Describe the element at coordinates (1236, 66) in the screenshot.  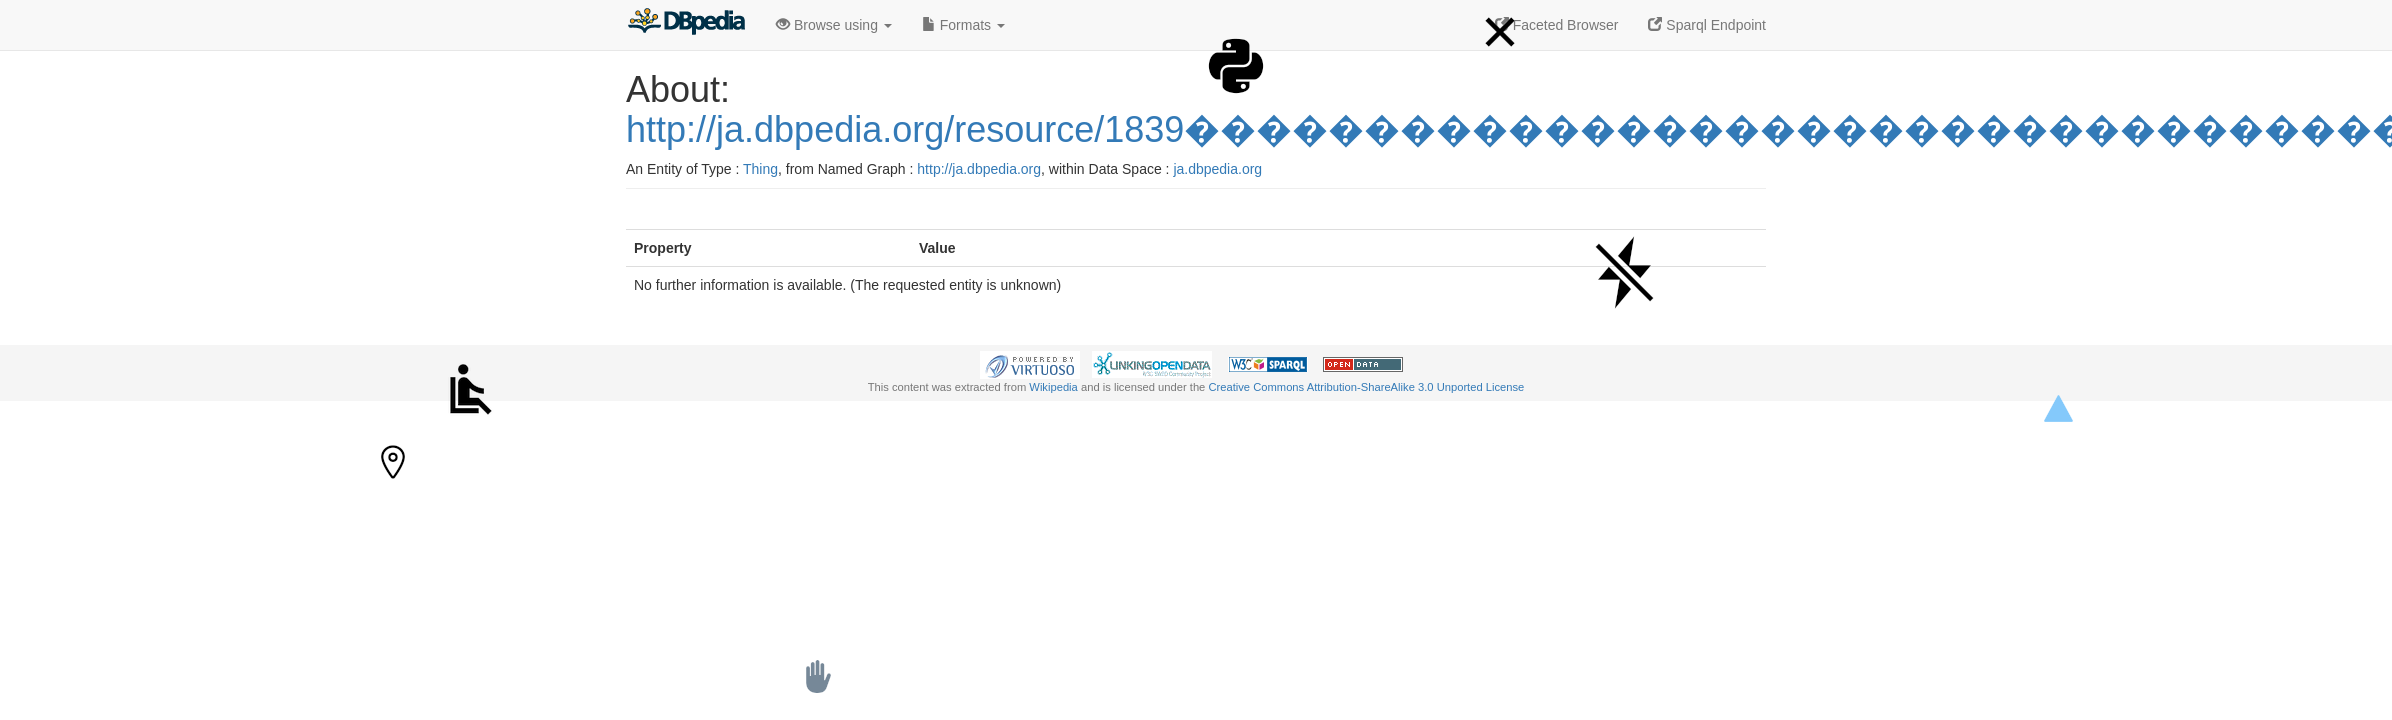
I see `indicates python programming language support` at that location.